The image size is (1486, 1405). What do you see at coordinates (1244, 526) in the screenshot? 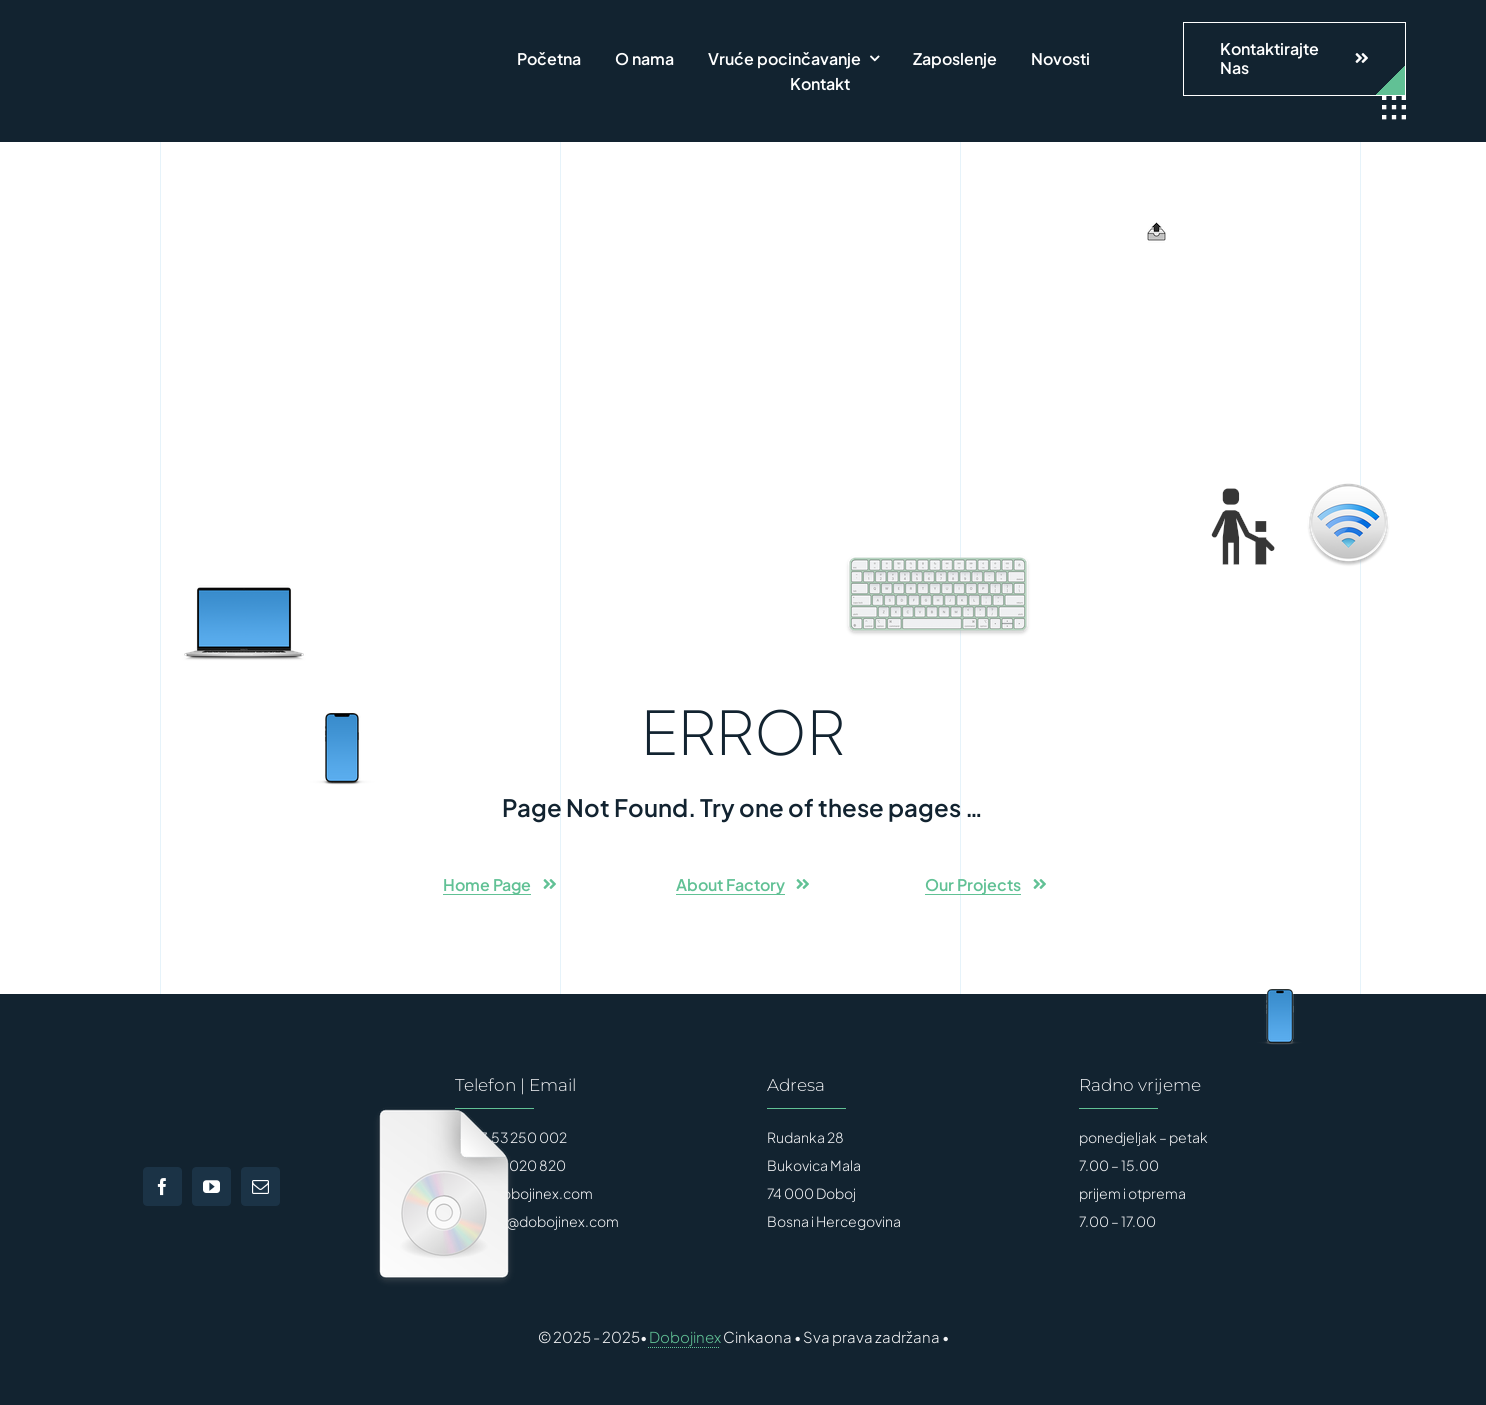
I see `access parental control settings` at bounding box center [1244, 526].